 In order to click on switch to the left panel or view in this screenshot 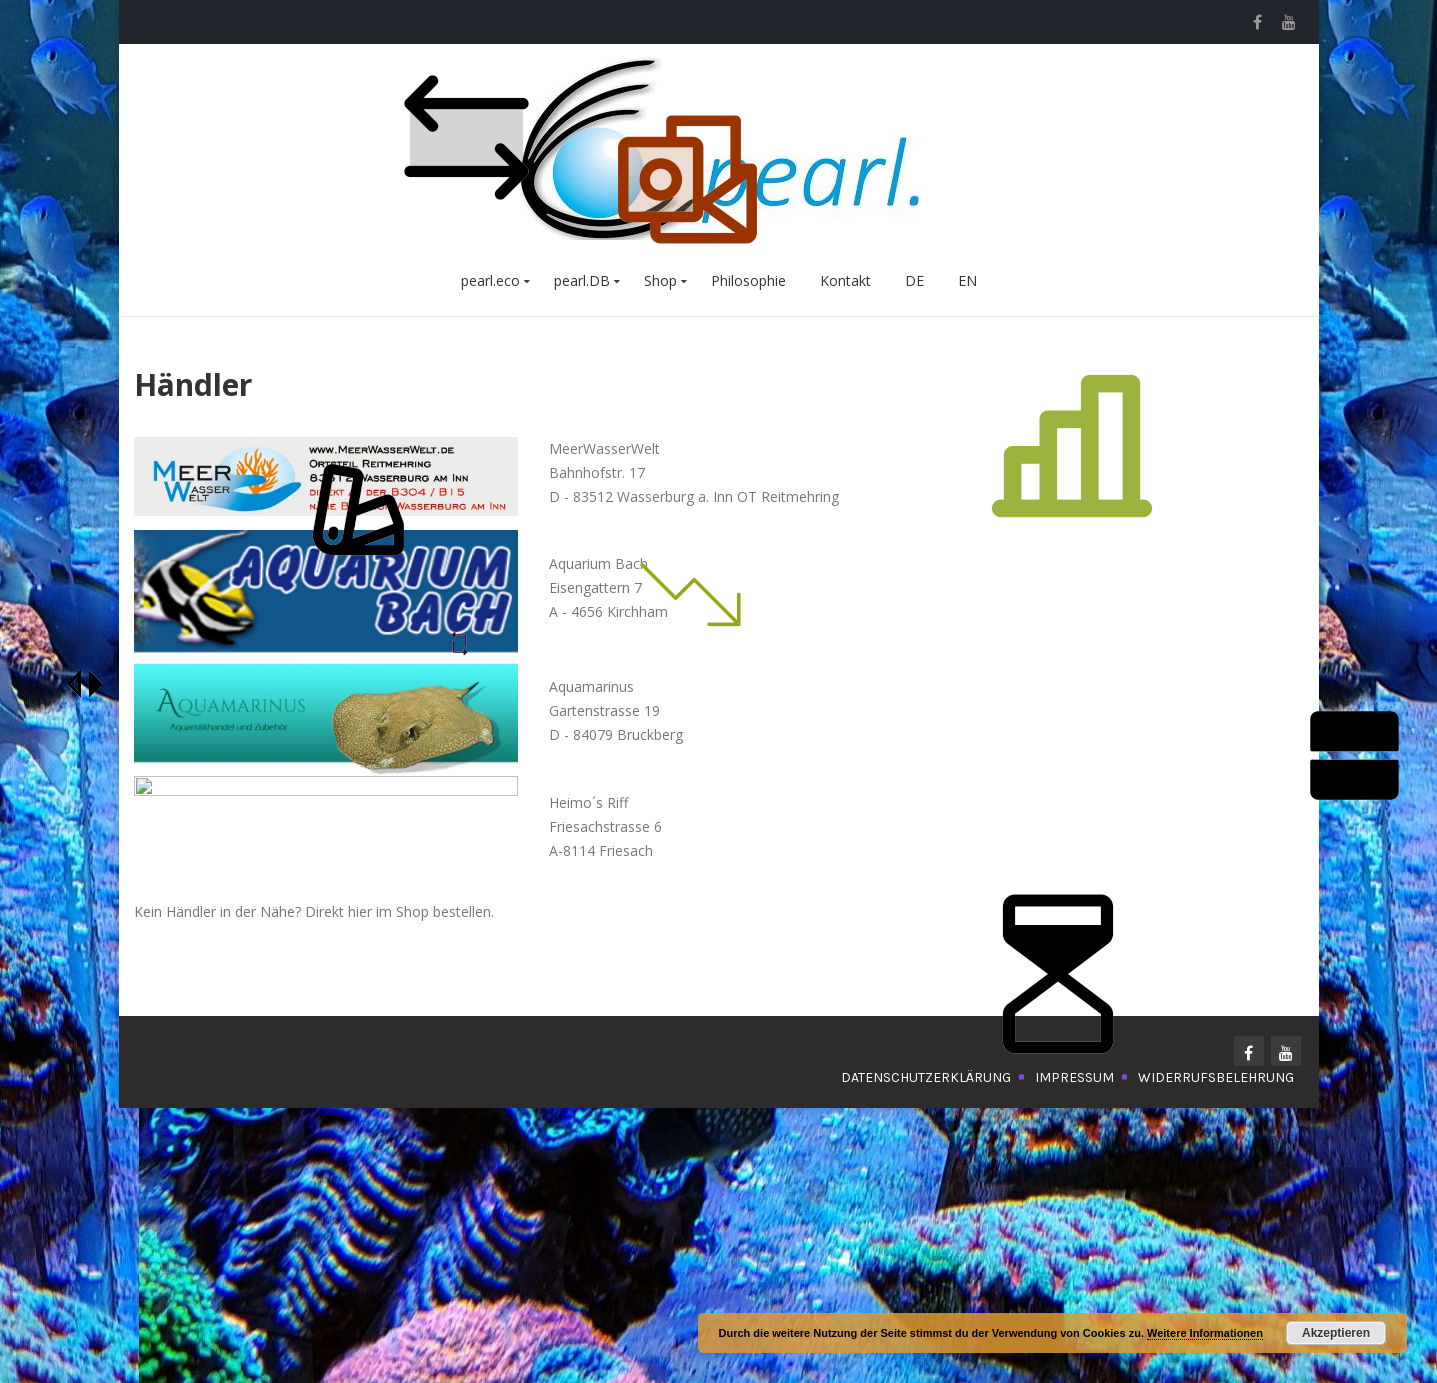, I will do `click(85, 684)`.